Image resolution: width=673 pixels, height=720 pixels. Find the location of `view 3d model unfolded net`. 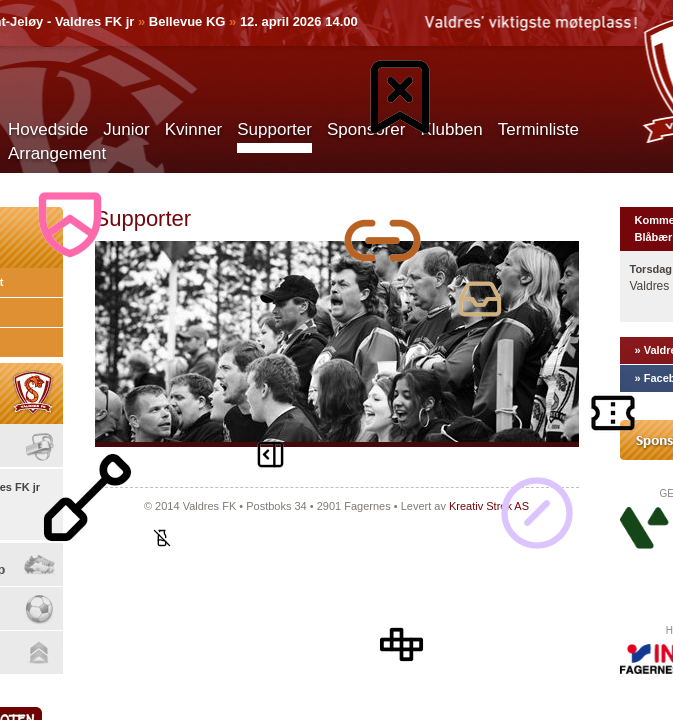

view 3d model unfolded net is located at coordinates (401, 643).